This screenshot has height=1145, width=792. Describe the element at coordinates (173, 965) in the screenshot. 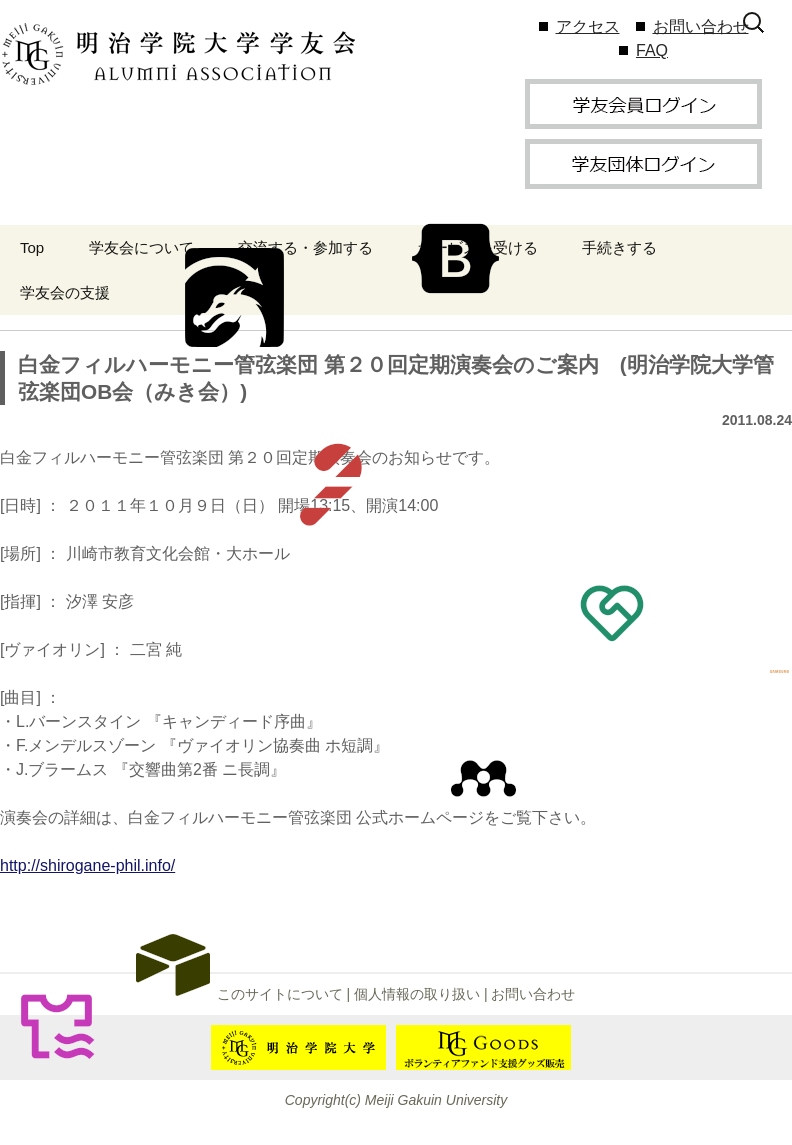

I see `open Airtable app` at that location.